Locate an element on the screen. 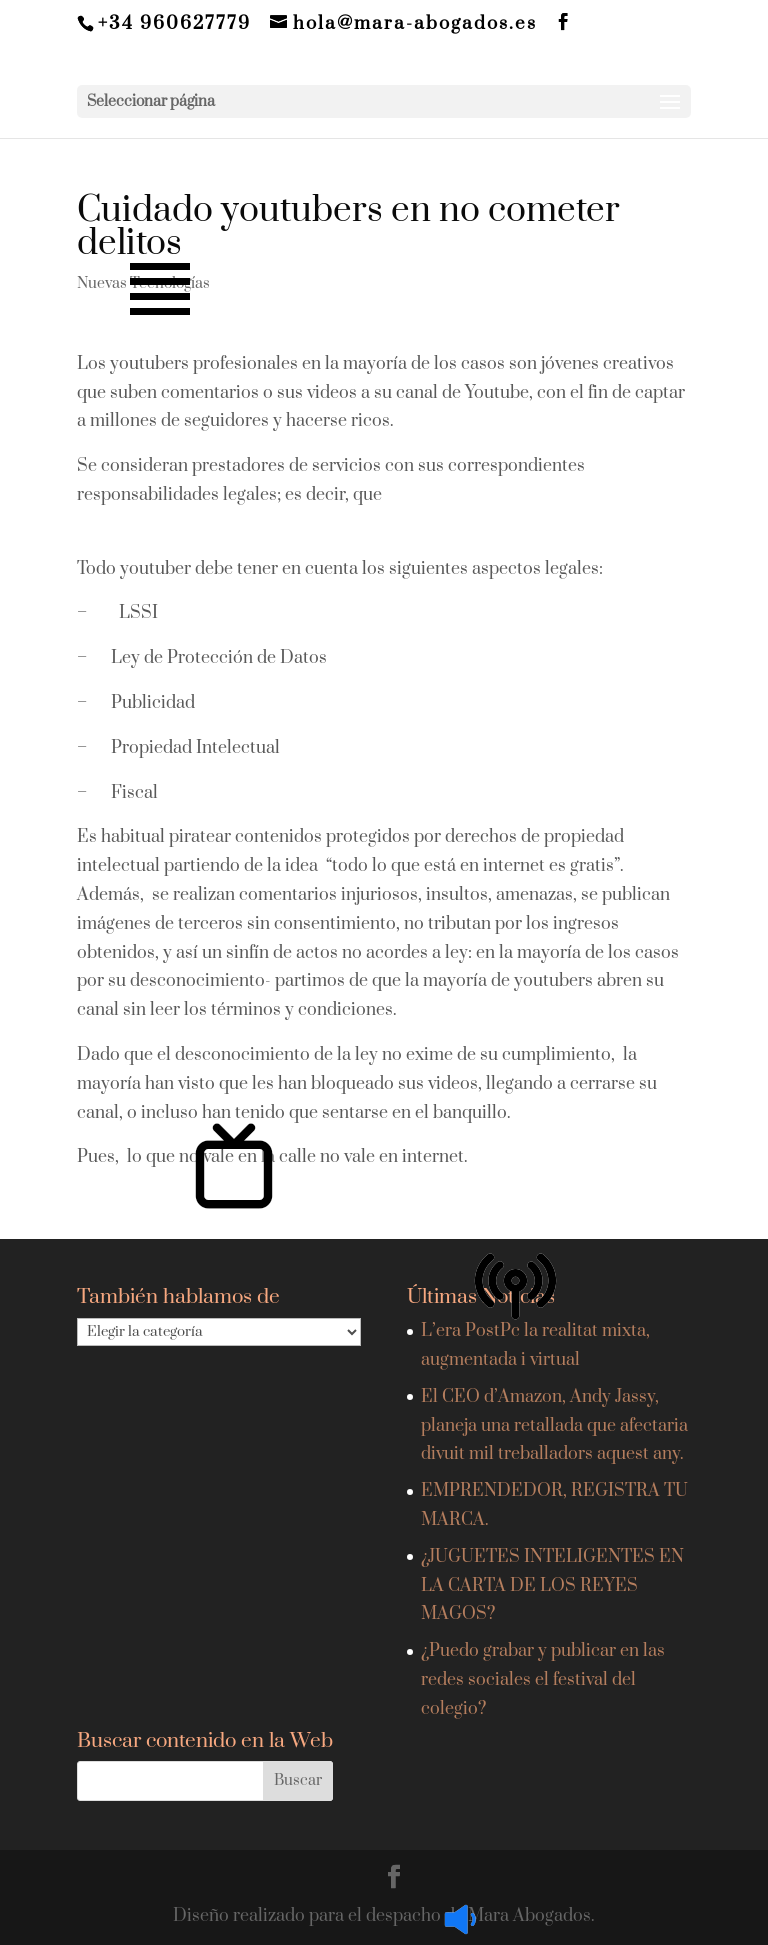 This screenshot has height=1945, width=768. access tv or video streaming content is located at coordinates (234, 1166).